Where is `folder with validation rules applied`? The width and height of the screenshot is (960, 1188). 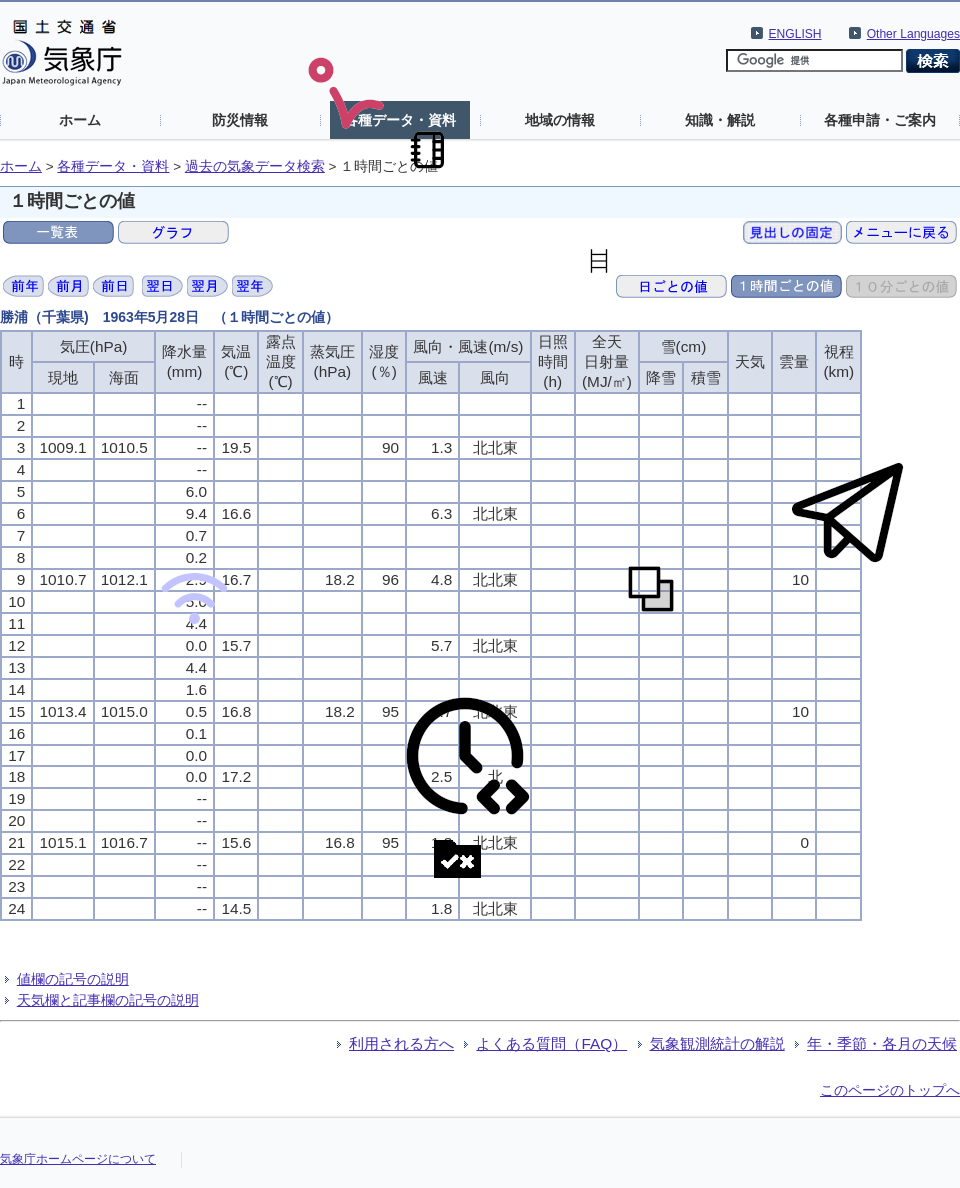
folder with validation rules applied is located at coordinates (457, 859).